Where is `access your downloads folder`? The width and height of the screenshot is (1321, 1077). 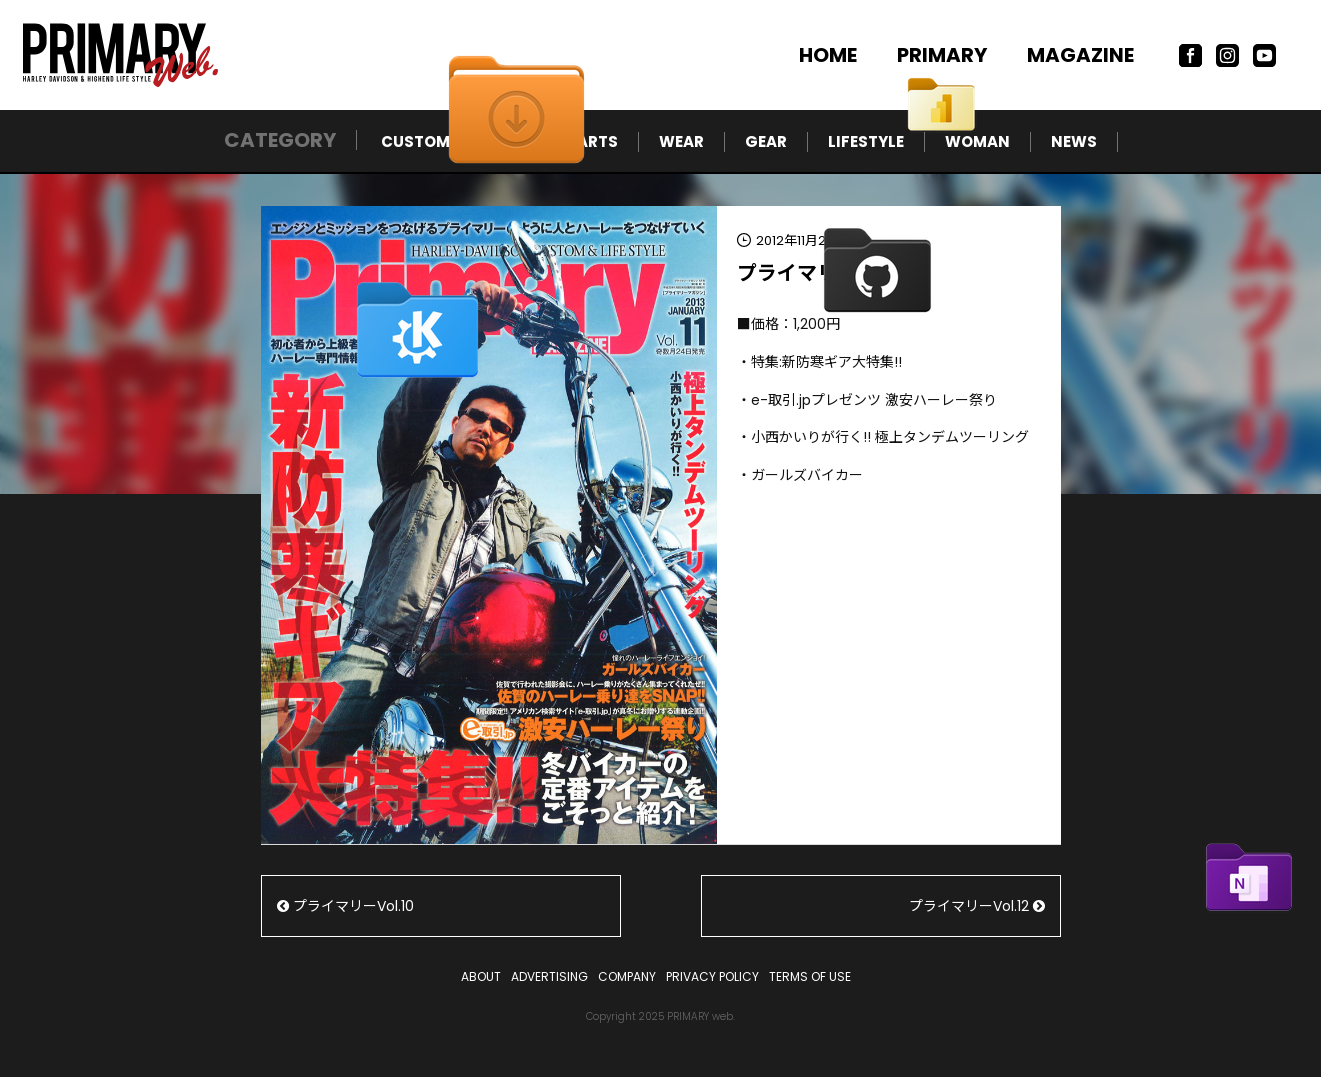 access your downloads folder is located at coordinates (516, 109).